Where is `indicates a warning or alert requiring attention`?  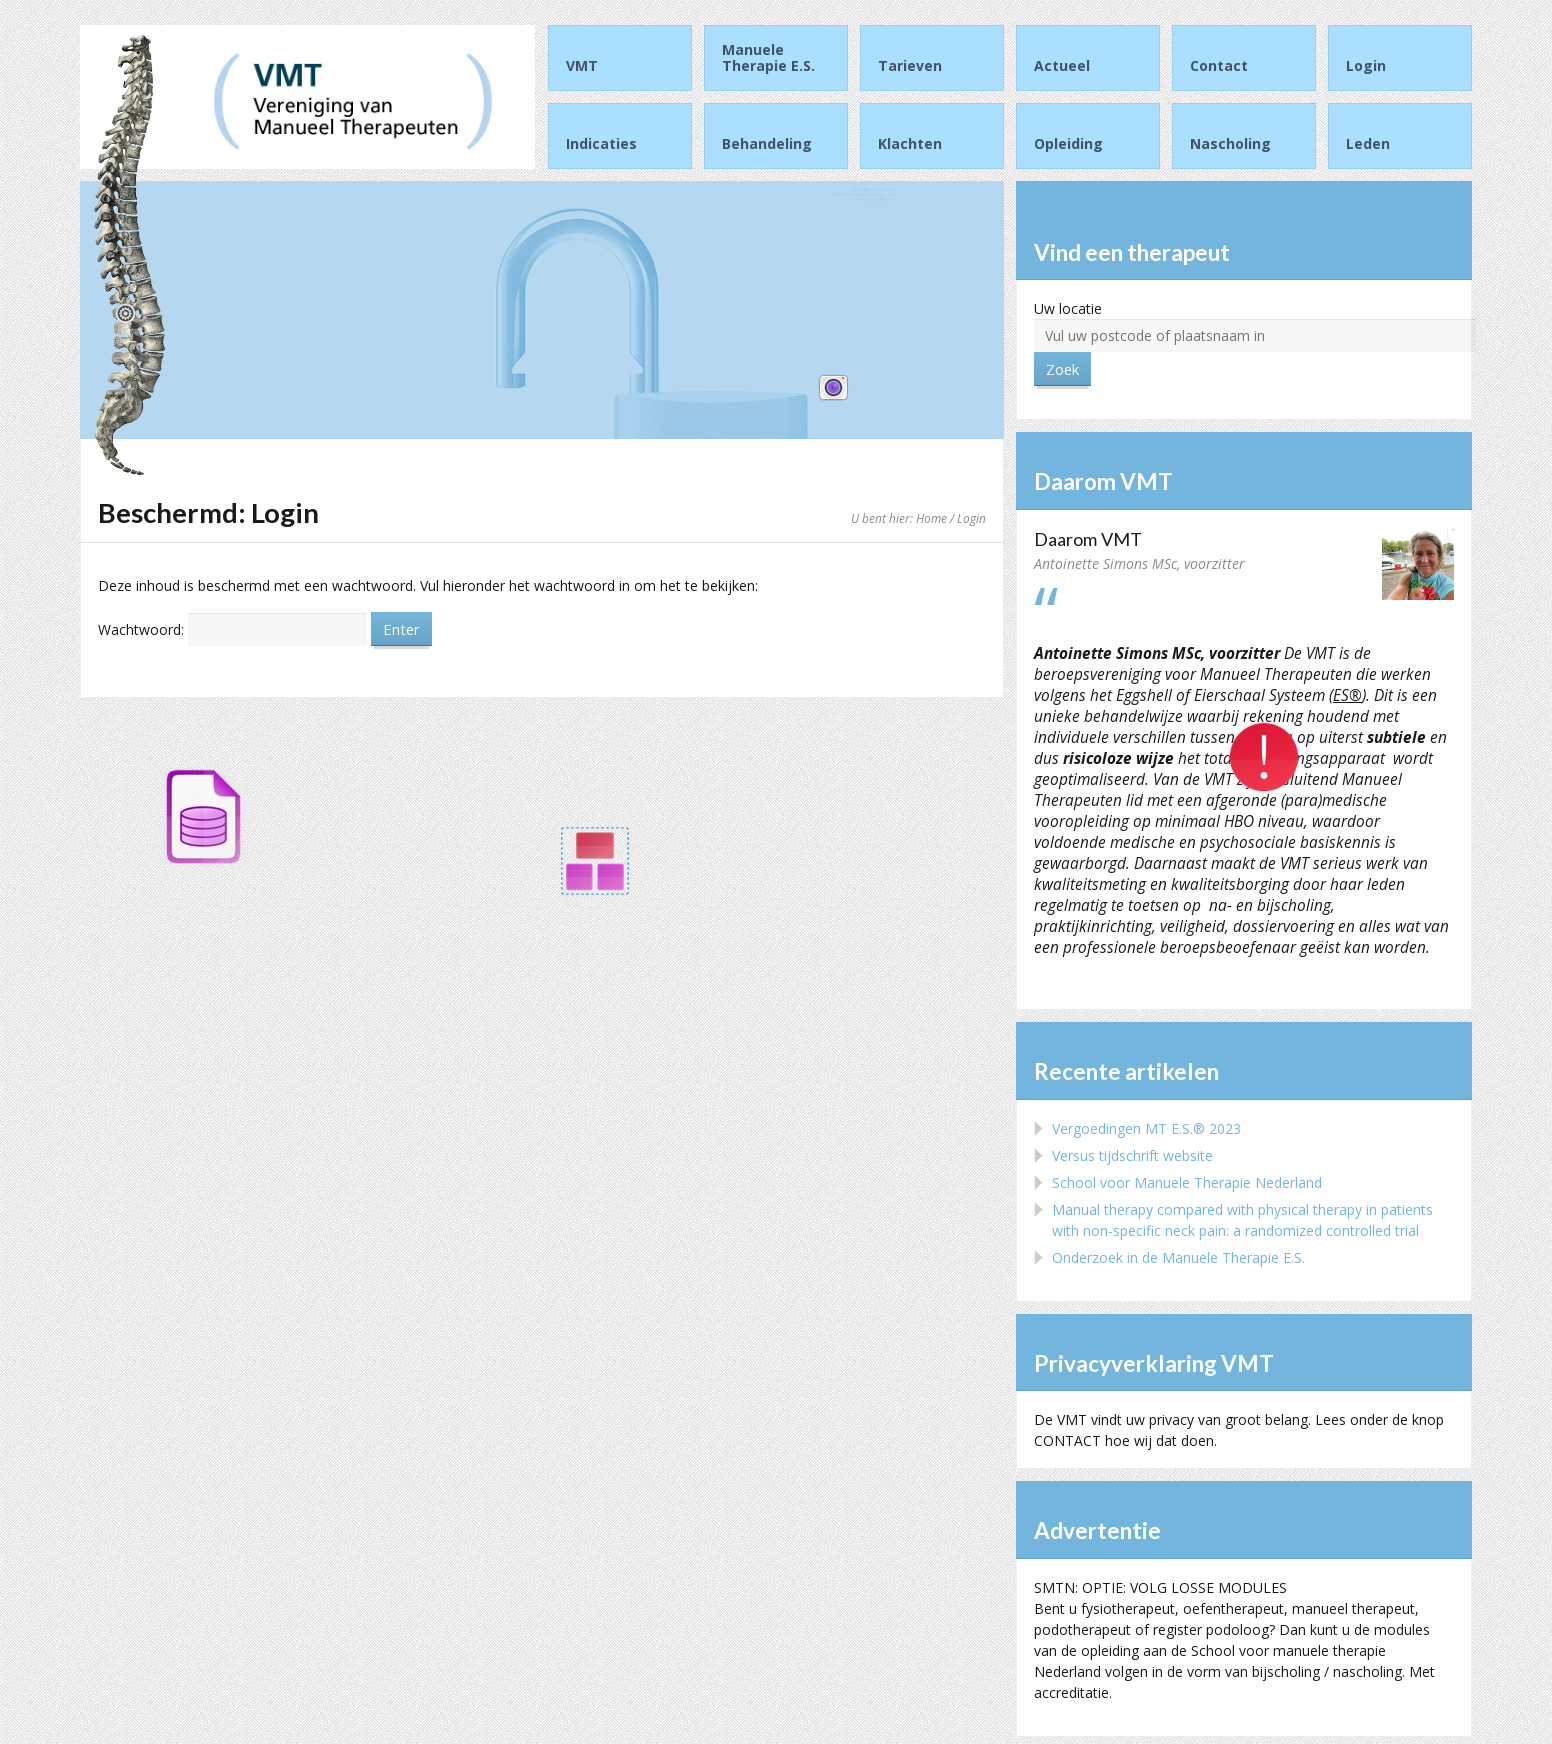
indicates a warning or alert requiring attention is located at coordinates (1264, 757).